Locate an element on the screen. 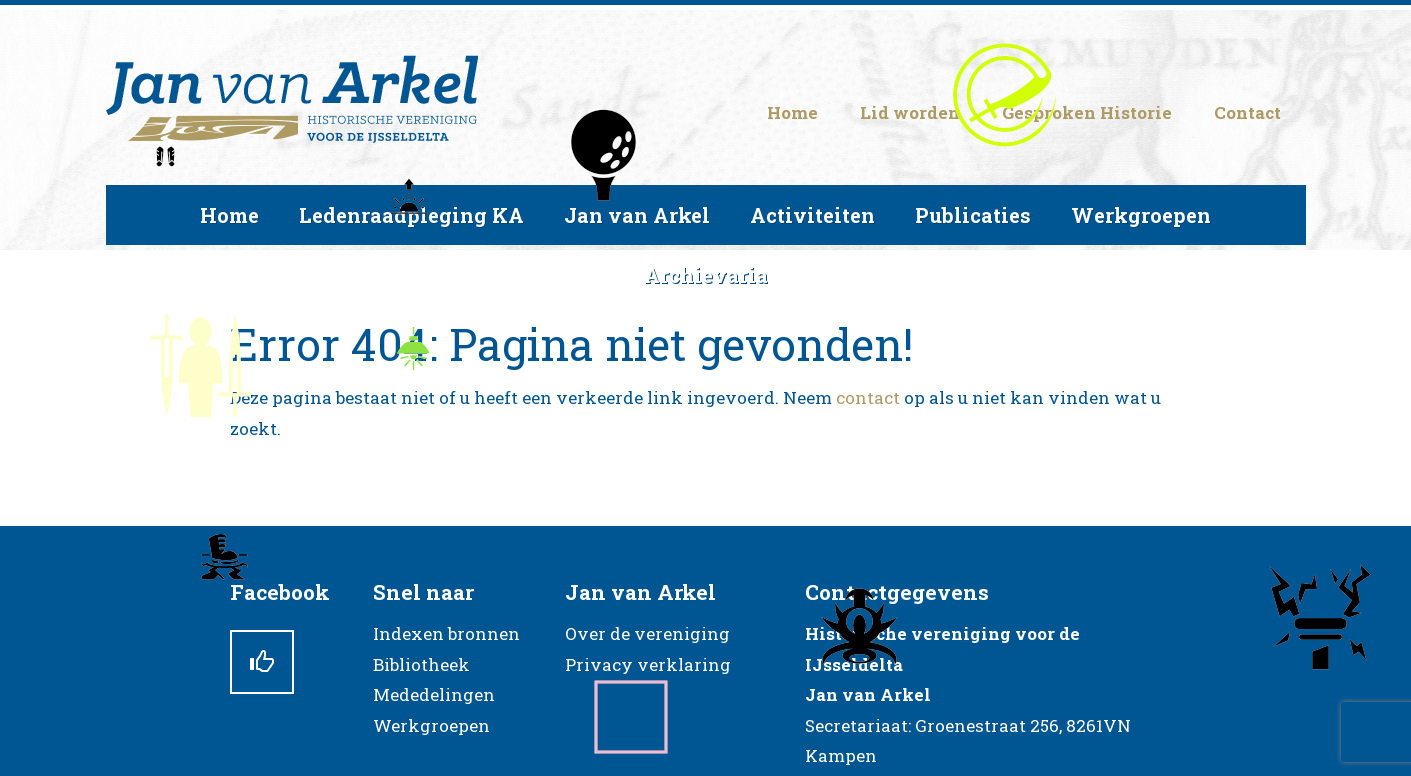 This screenshot has height=776, width=1411. equip leg armor to your character is located at coordinates (165, 156).